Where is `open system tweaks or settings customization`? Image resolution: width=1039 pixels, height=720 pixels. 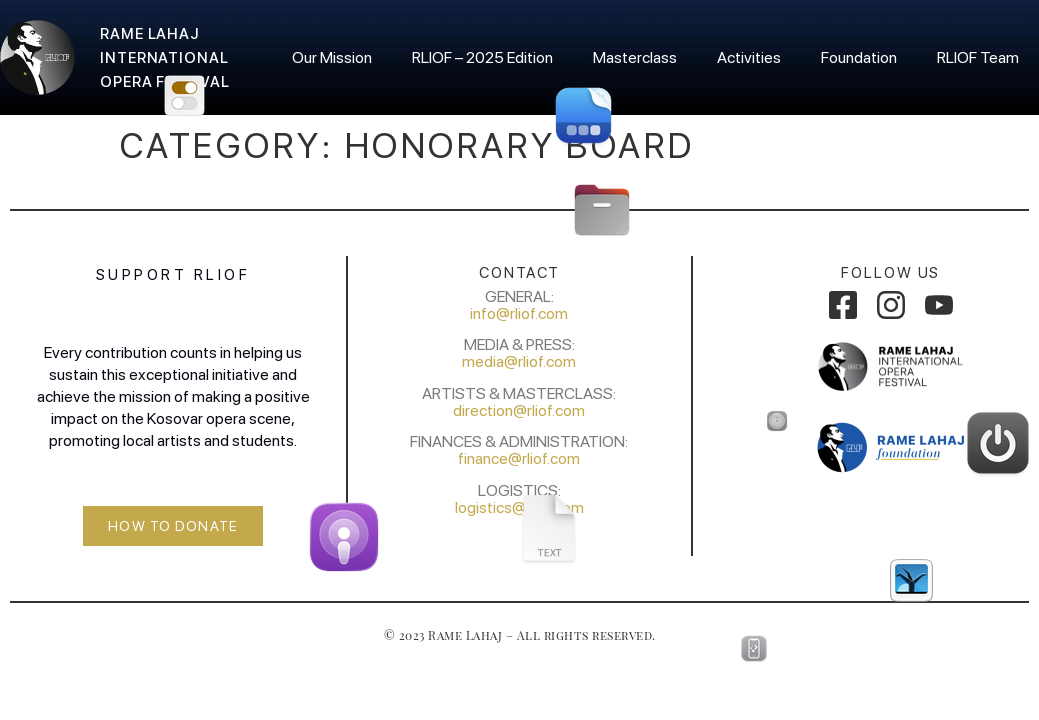
open system tweaks or settings customization is located at coordinates (184, 95).